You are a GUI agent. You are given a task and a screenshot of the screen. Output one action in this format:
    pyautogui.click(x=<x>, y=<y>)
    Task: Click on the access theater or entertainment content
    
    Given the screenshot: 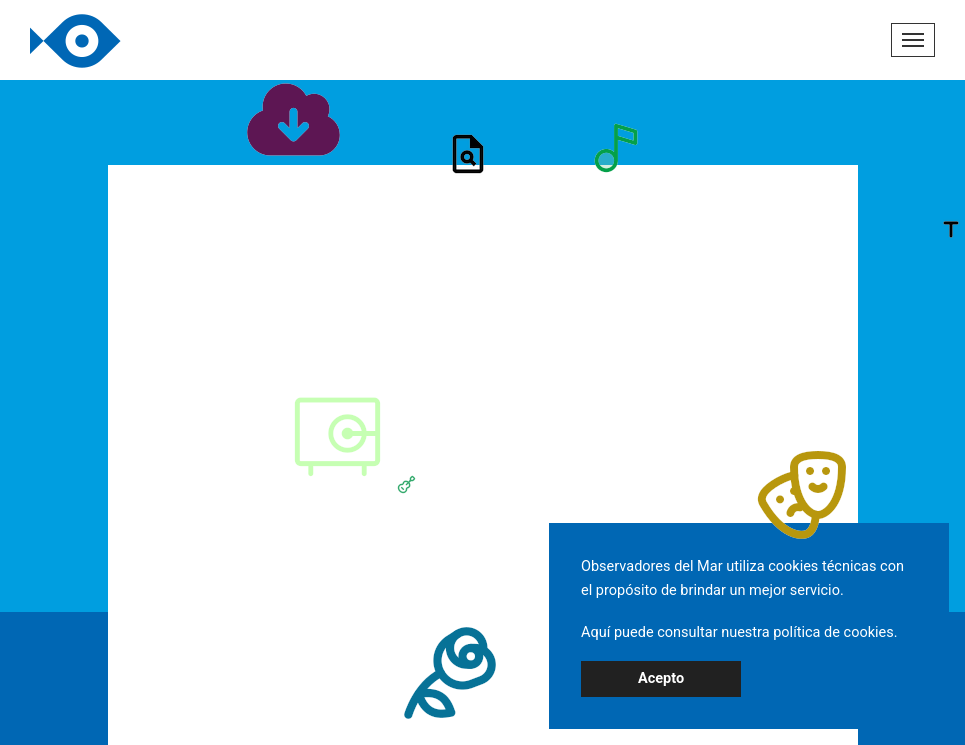 What is the action you would take?
    pyautogui.click(x=802, y=495)
    